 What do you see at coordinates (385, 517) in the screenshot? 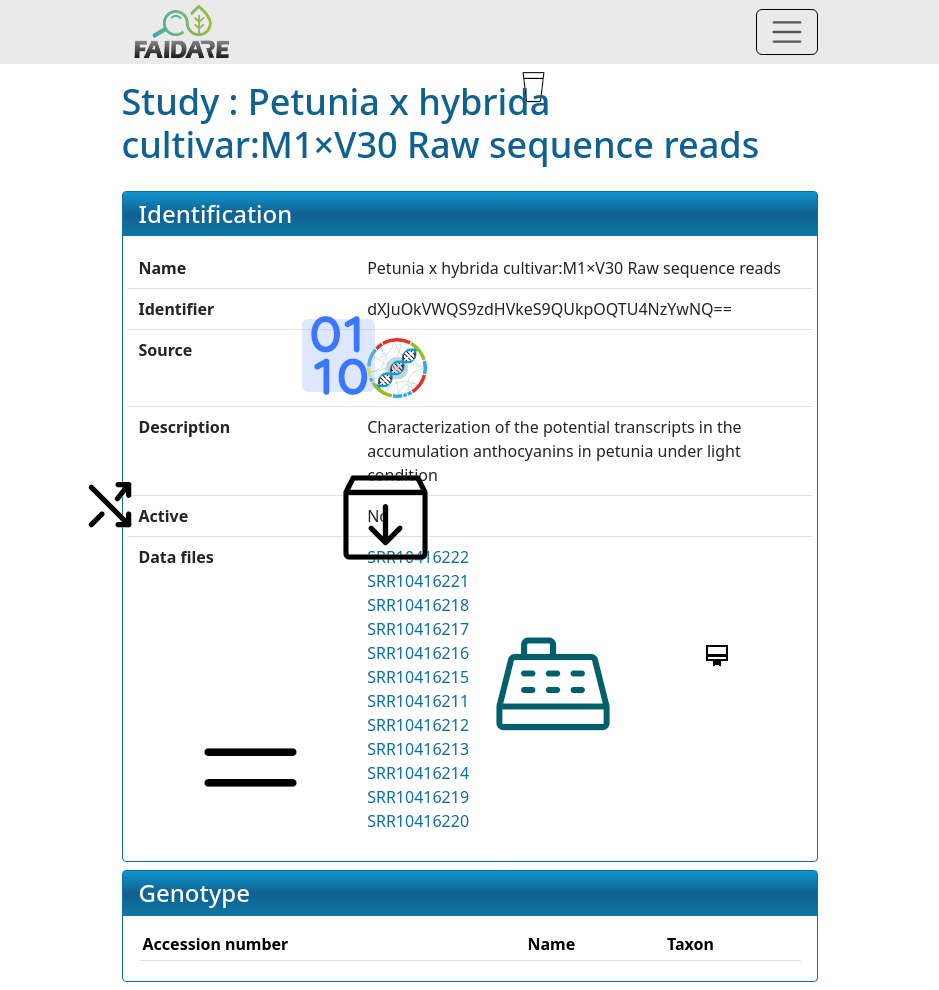
I see `download to storage or archive` at bounding box center [385, 517].